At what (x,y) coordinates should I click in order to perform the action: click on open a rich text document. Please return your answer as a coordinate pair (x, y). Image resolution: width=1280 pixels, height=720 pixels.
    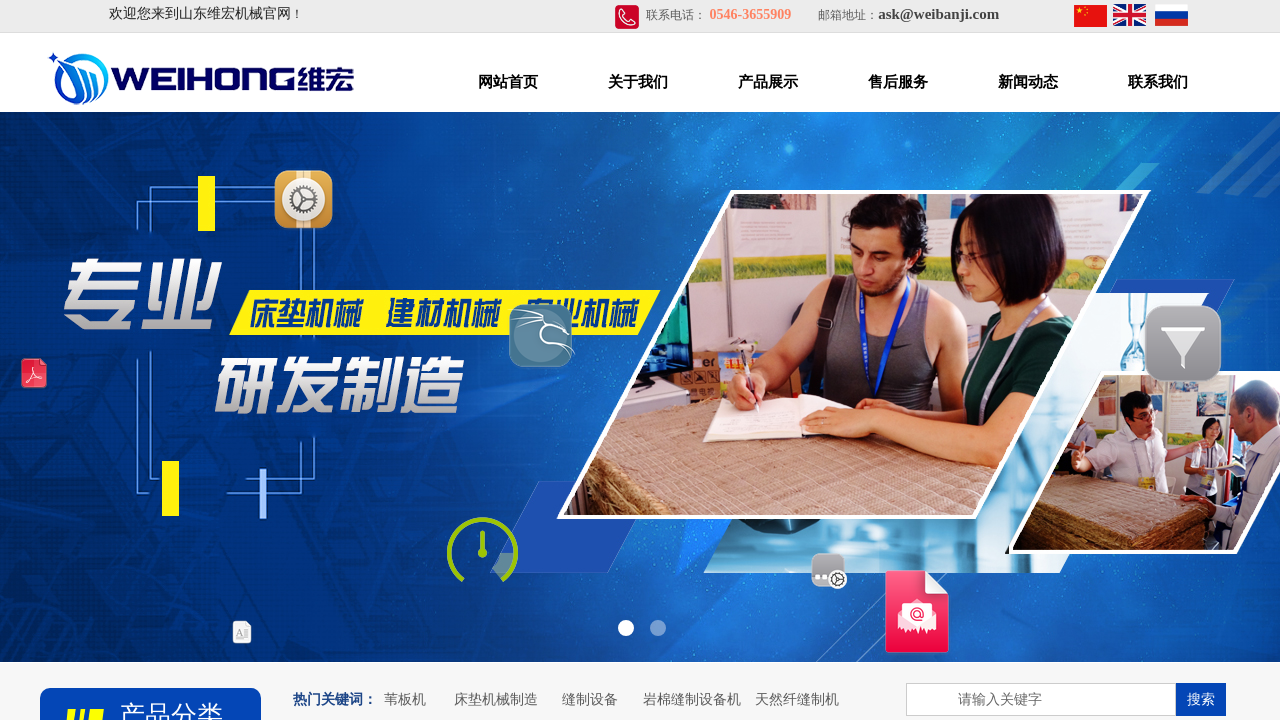
    Looking at the image, I should click on (242, 632).